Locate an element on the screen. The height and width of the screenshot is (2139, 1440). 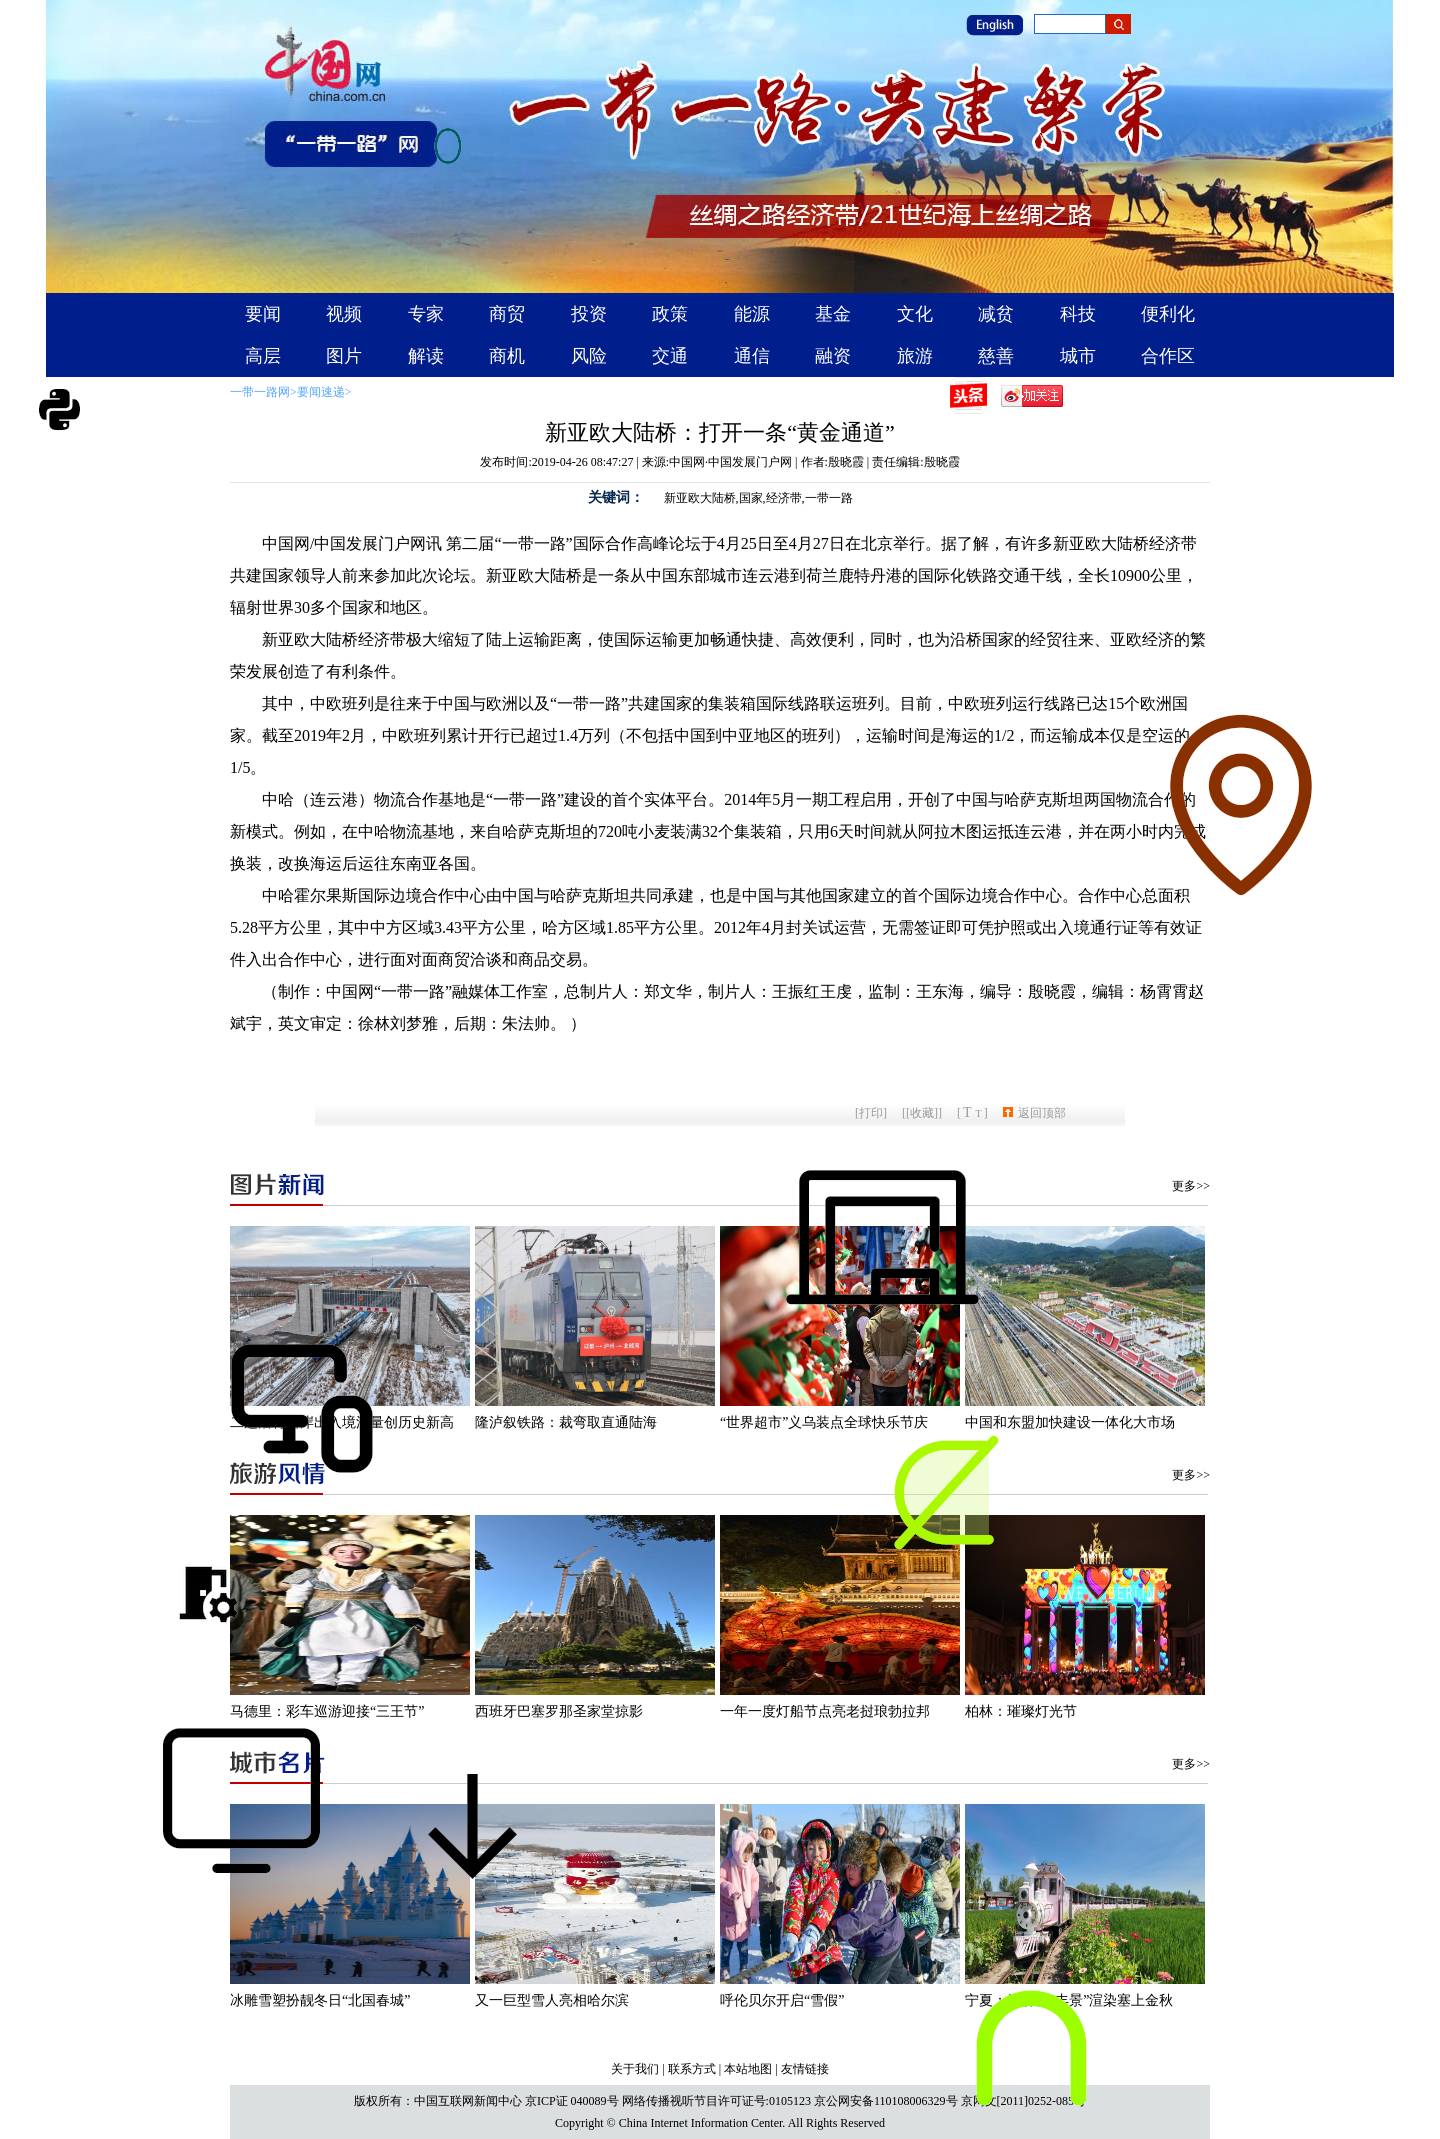
indicates zero or no items is located at coordinates (448, 146).